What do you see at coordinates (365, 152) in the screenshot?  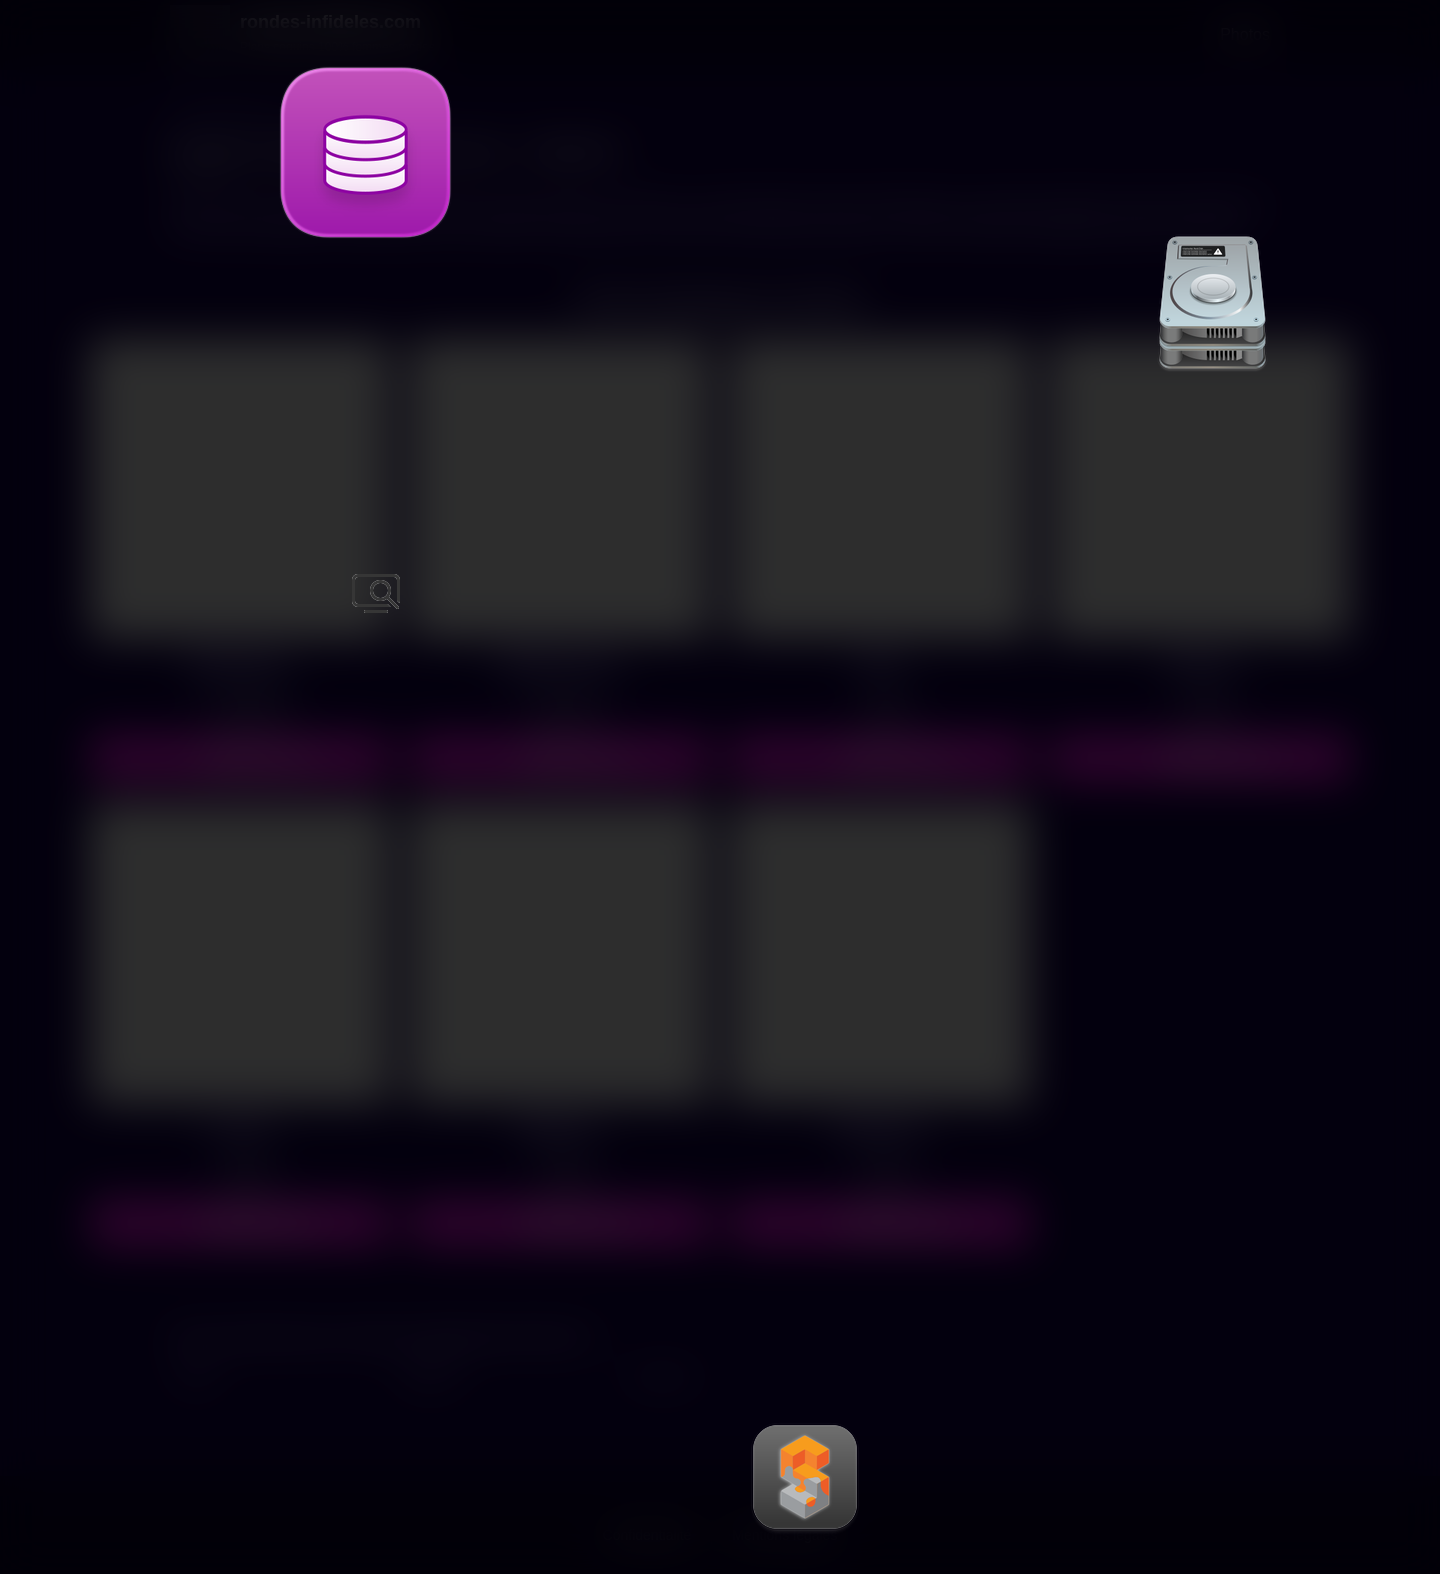 I see `open LibreOffice Base database application` at bounding box center [365, 152].